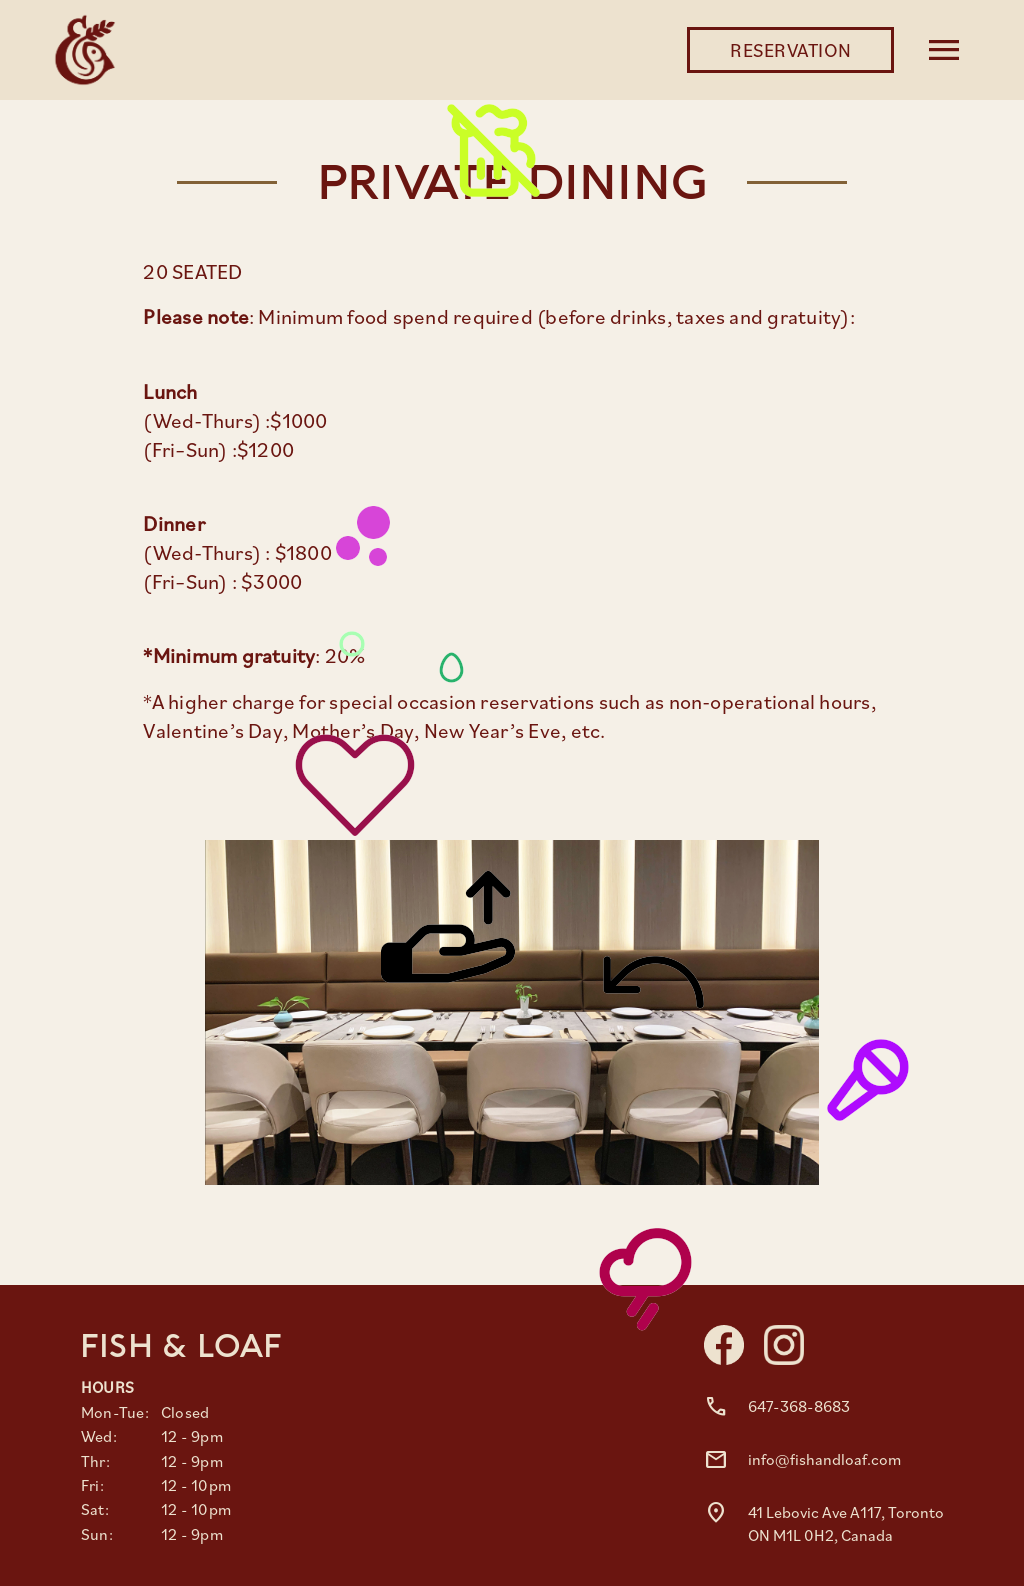 This screenshot has height=1586, width=1024. Describe the element at coordinates (452, 933) in the screenshot. I see `upload or send a file` at that location.